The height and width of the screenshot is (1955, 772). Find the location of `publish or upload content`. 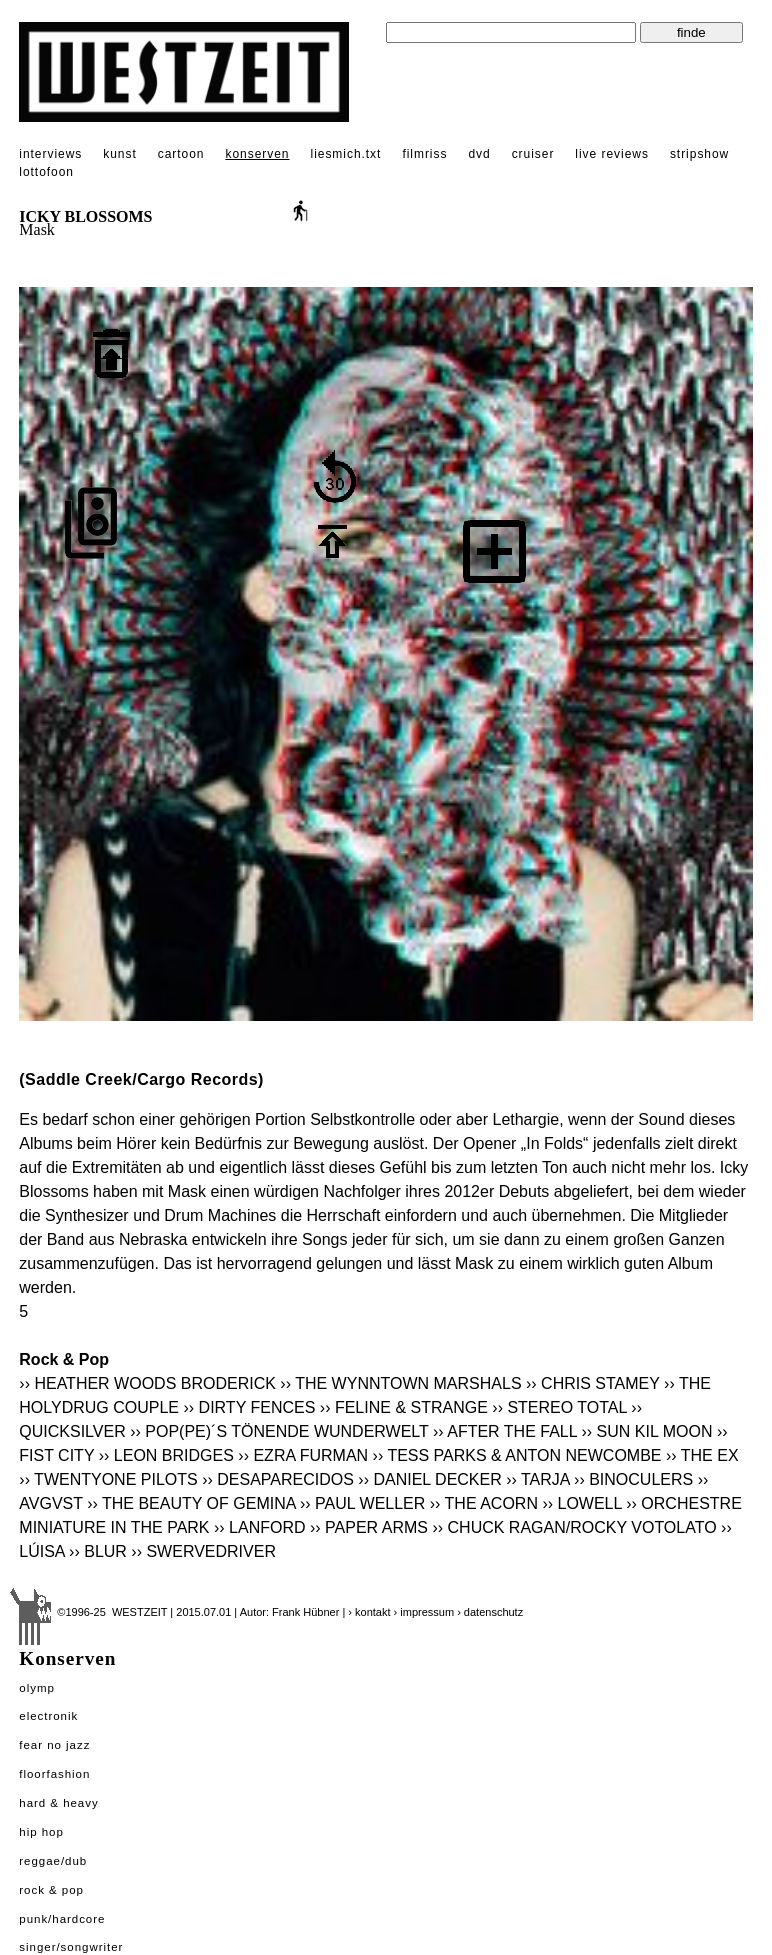

publish or upload content is located at coordinates (332, 541).